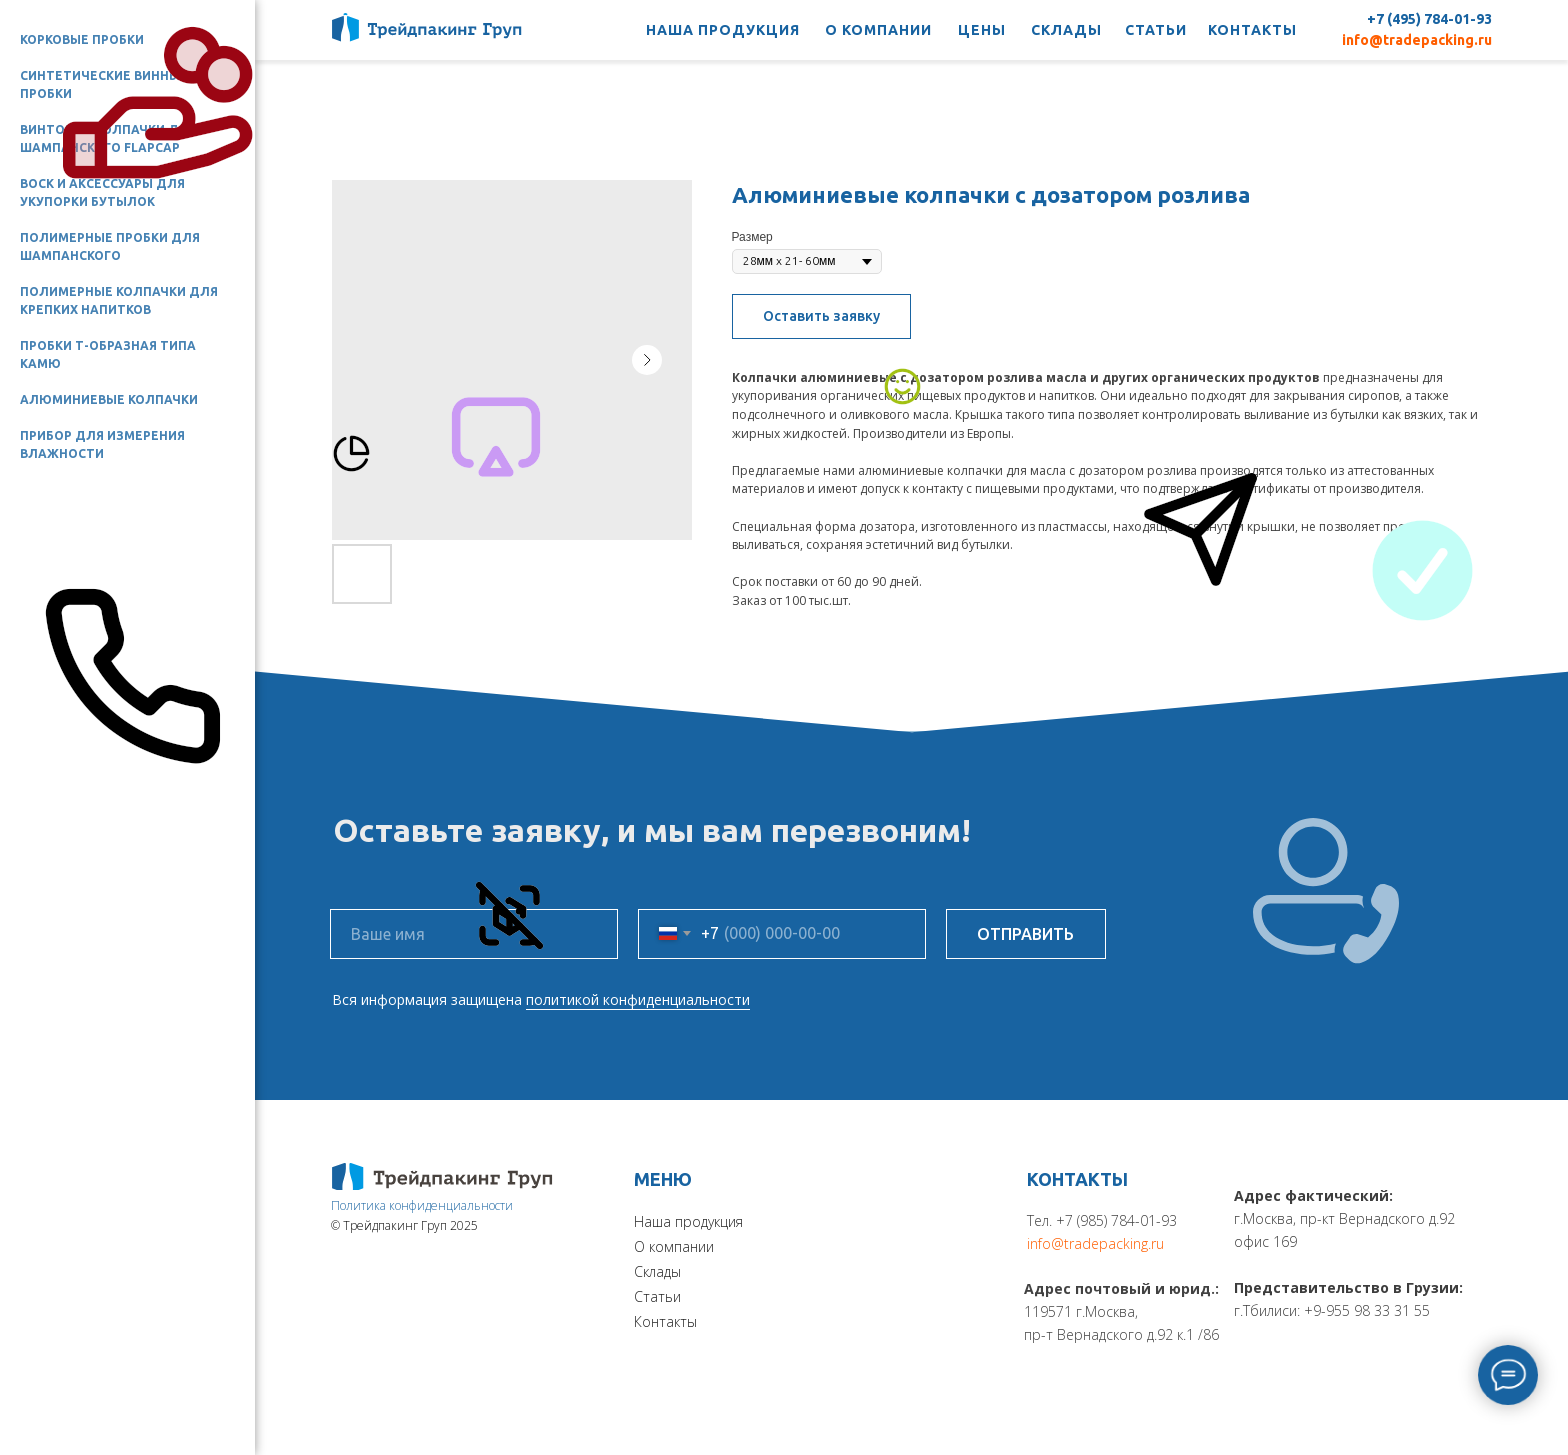  Describe the element at coordinates (164, 109) in the screenshot. I see `make a payment or donation` at that location.